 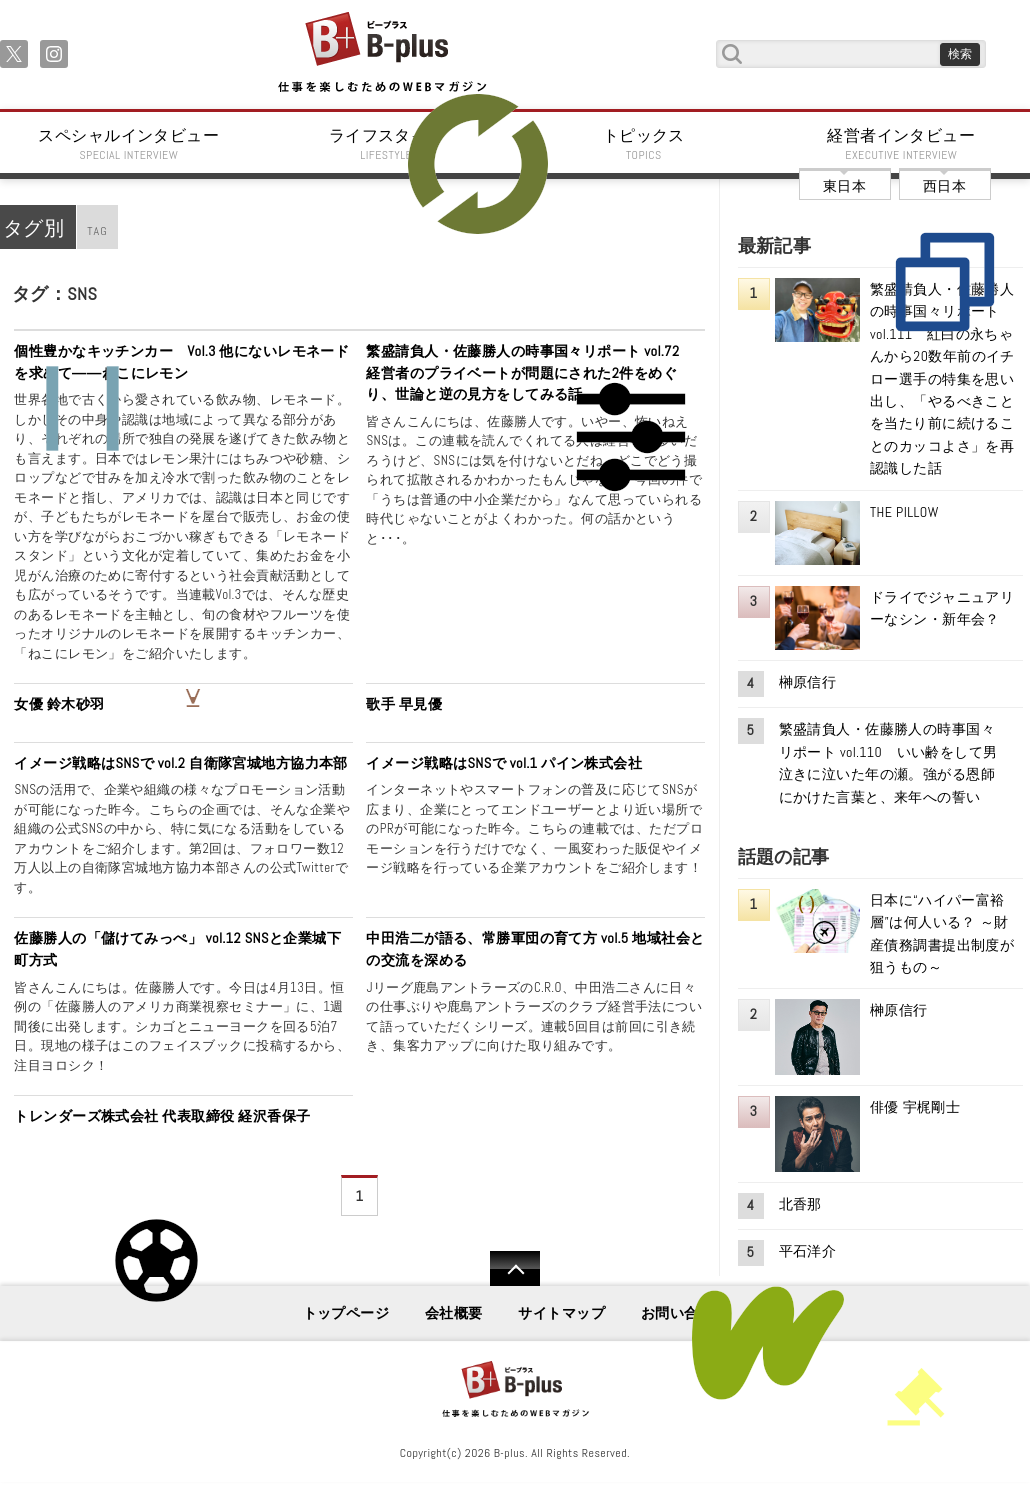 What do you see at coordinates (156, 1260) in the screenshot?
I see `access football or soccer content` at bounding box center [156, 1260].